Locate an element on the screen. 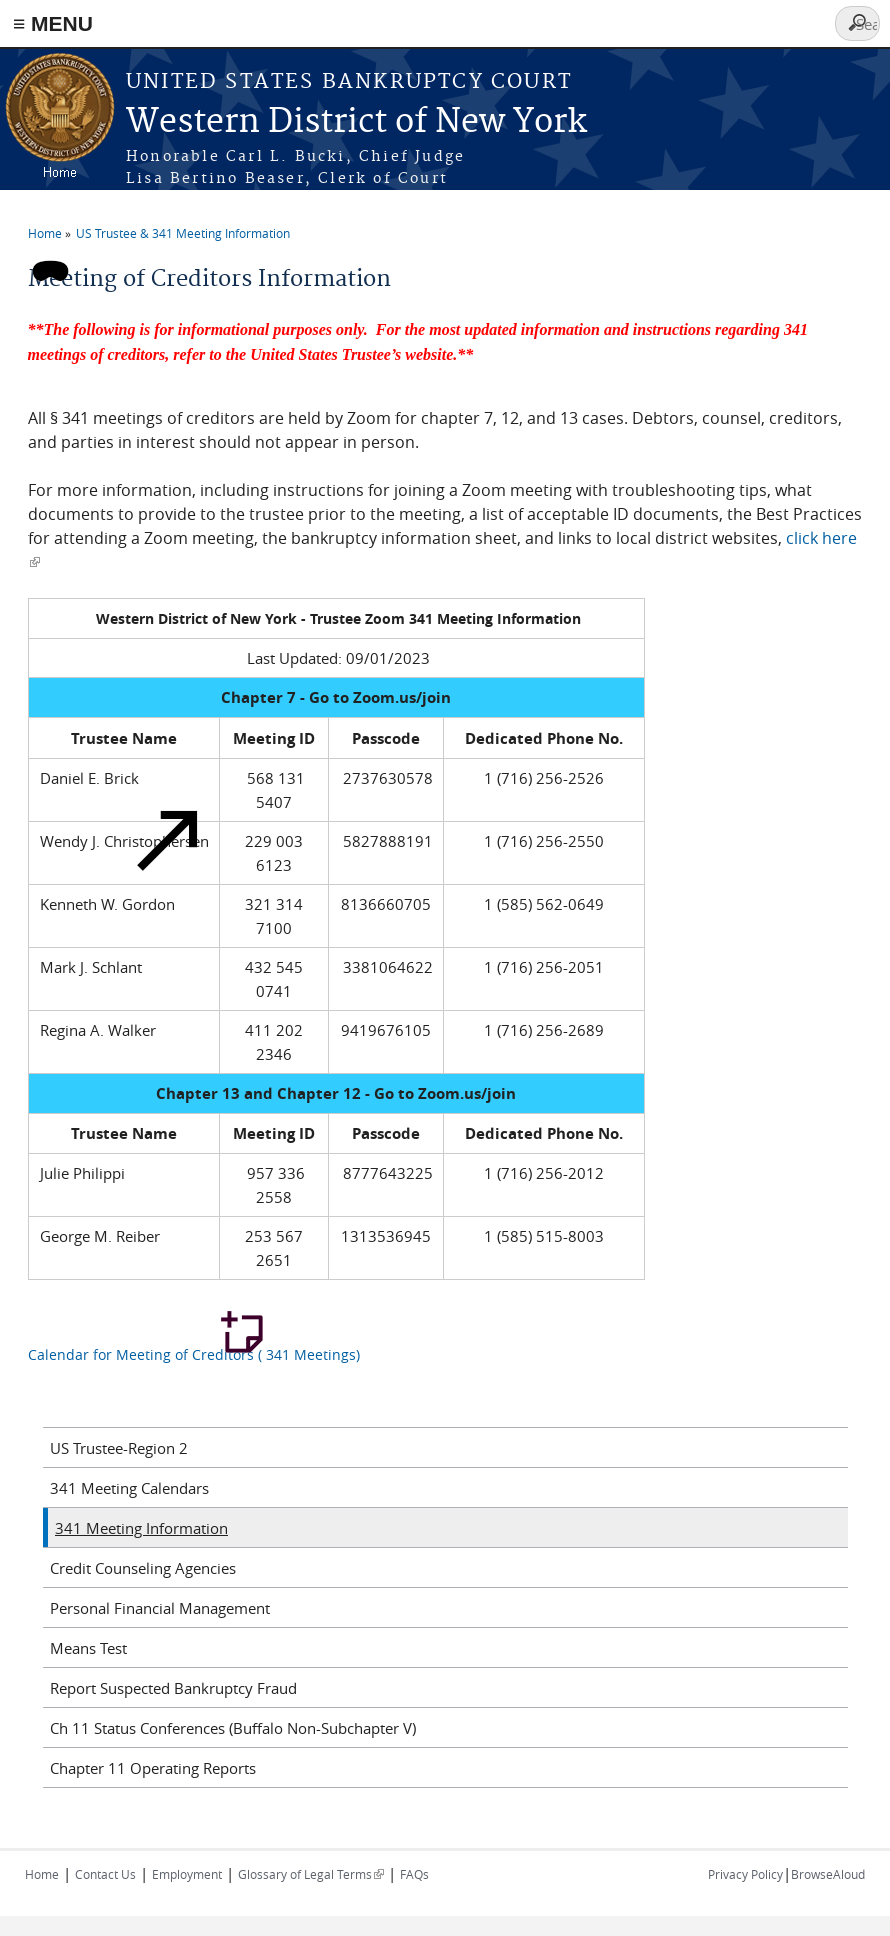 The height and width of the screenshot is (1936, 890). open link in new tab or external window is located at coordinates (168, 839).